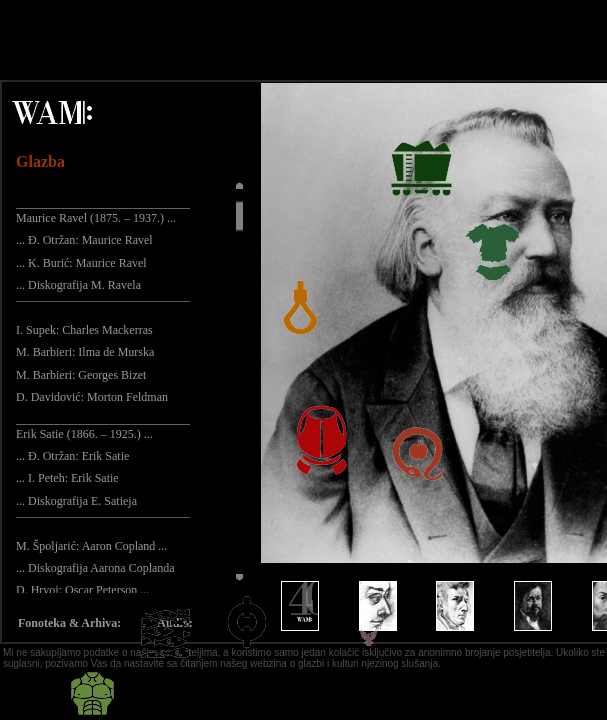  I want to click on indicates marine life or aquarium feature in a game, so click(165, 633).